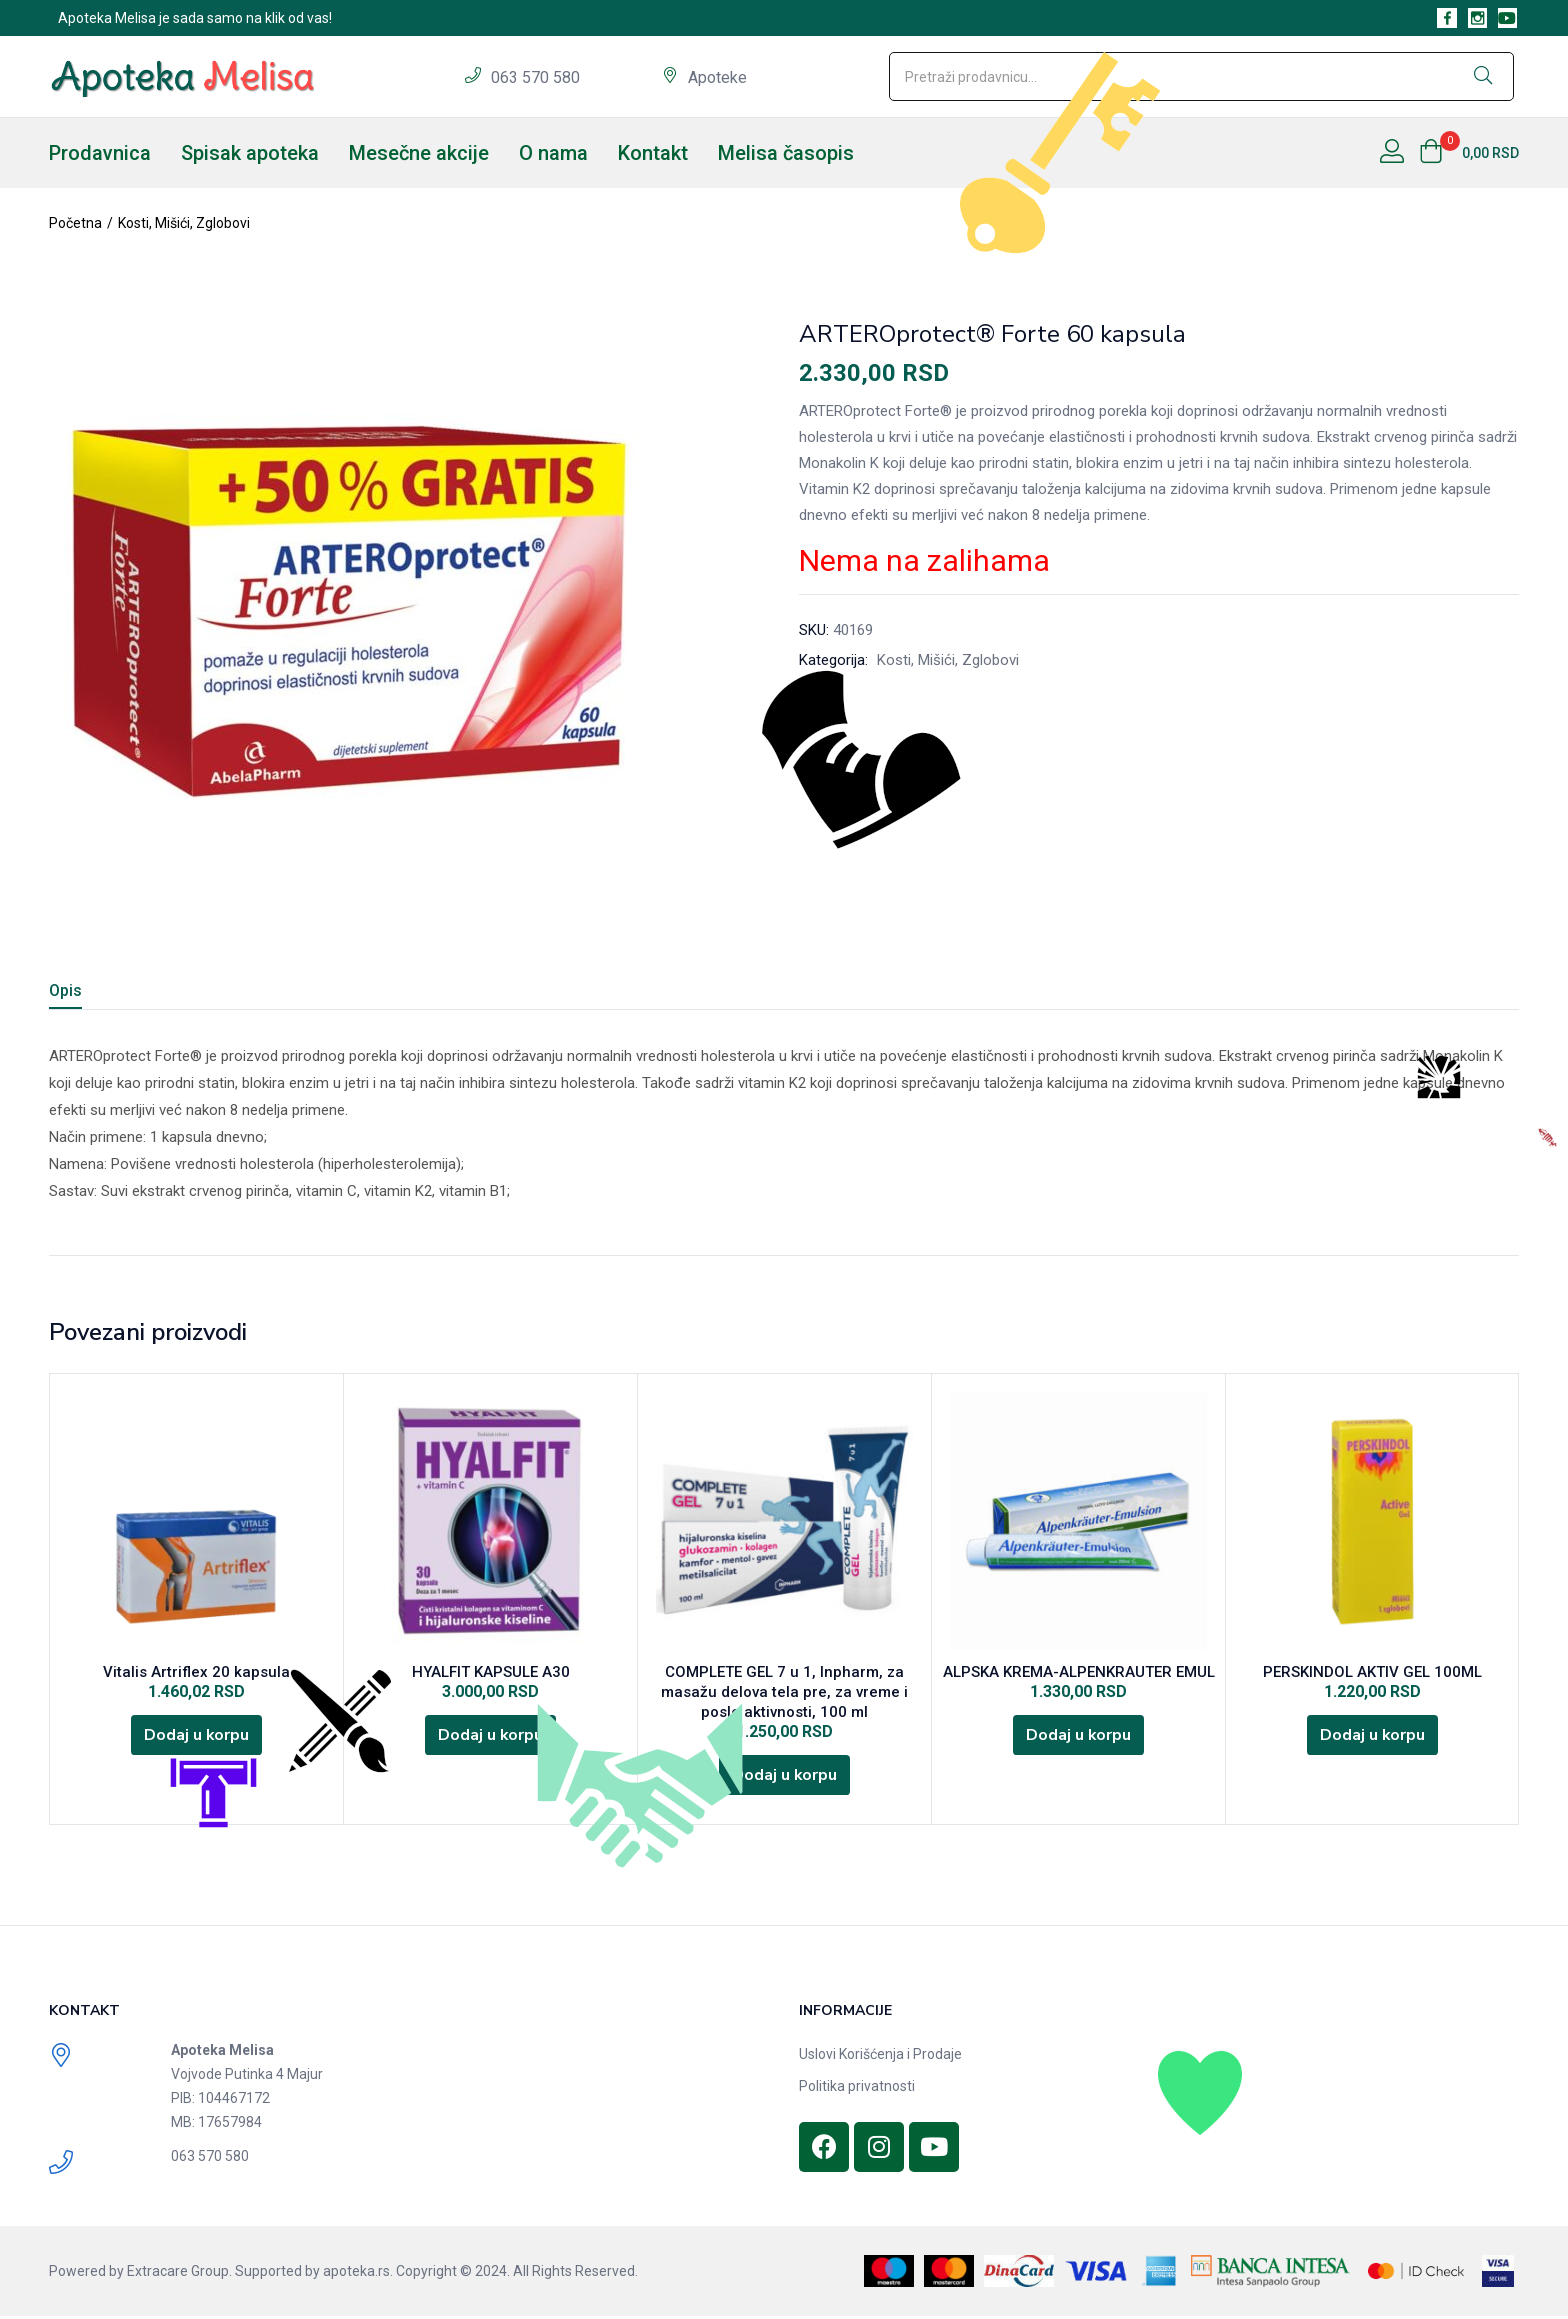 This screenshot has width=1568, height=2319. I want to click on access security or authentication settings, so click(1061, 153).